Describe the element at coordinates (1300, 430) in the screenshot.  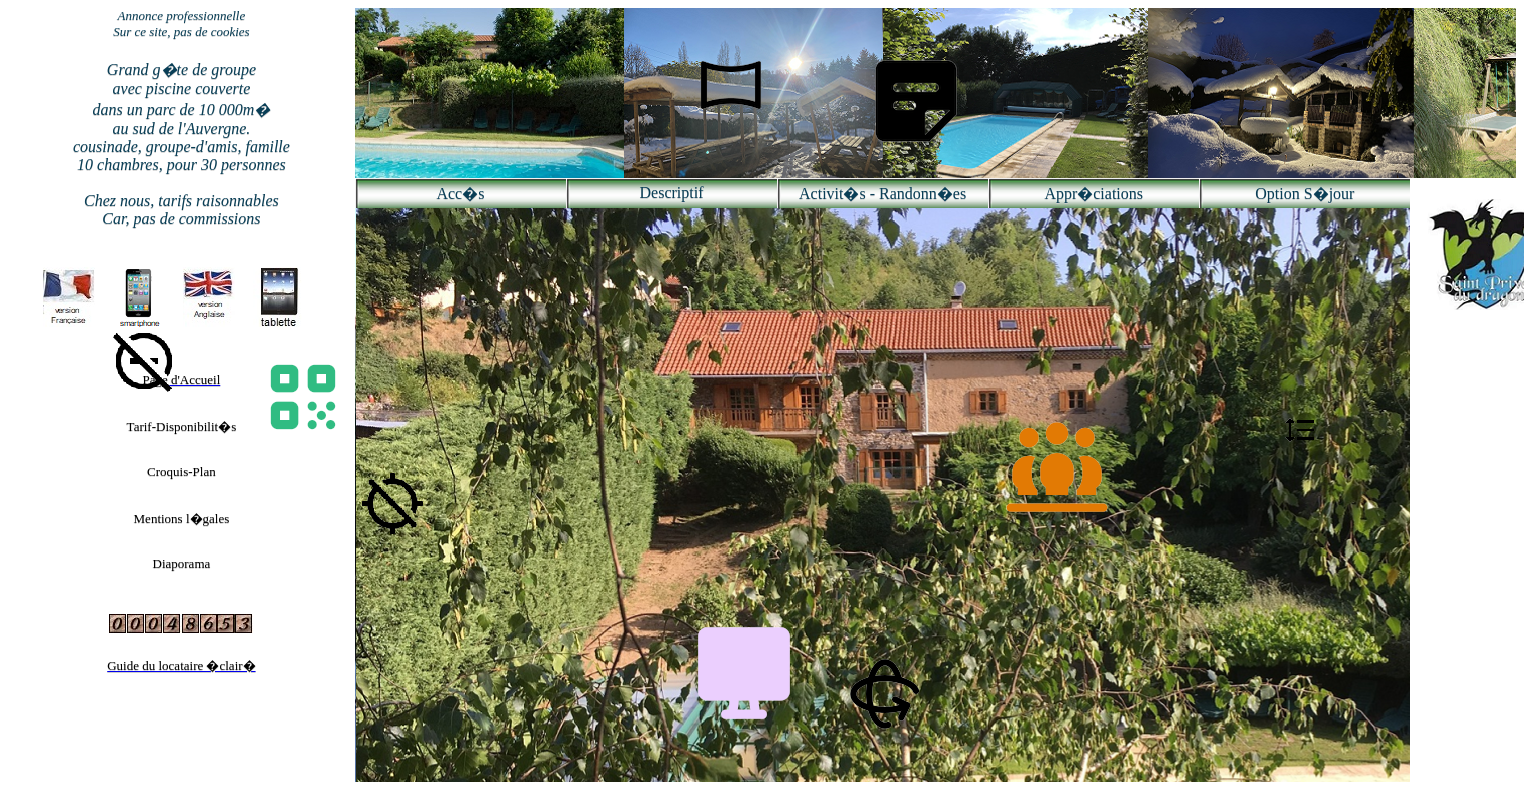
I see `adjust line spacing in text` at that location.